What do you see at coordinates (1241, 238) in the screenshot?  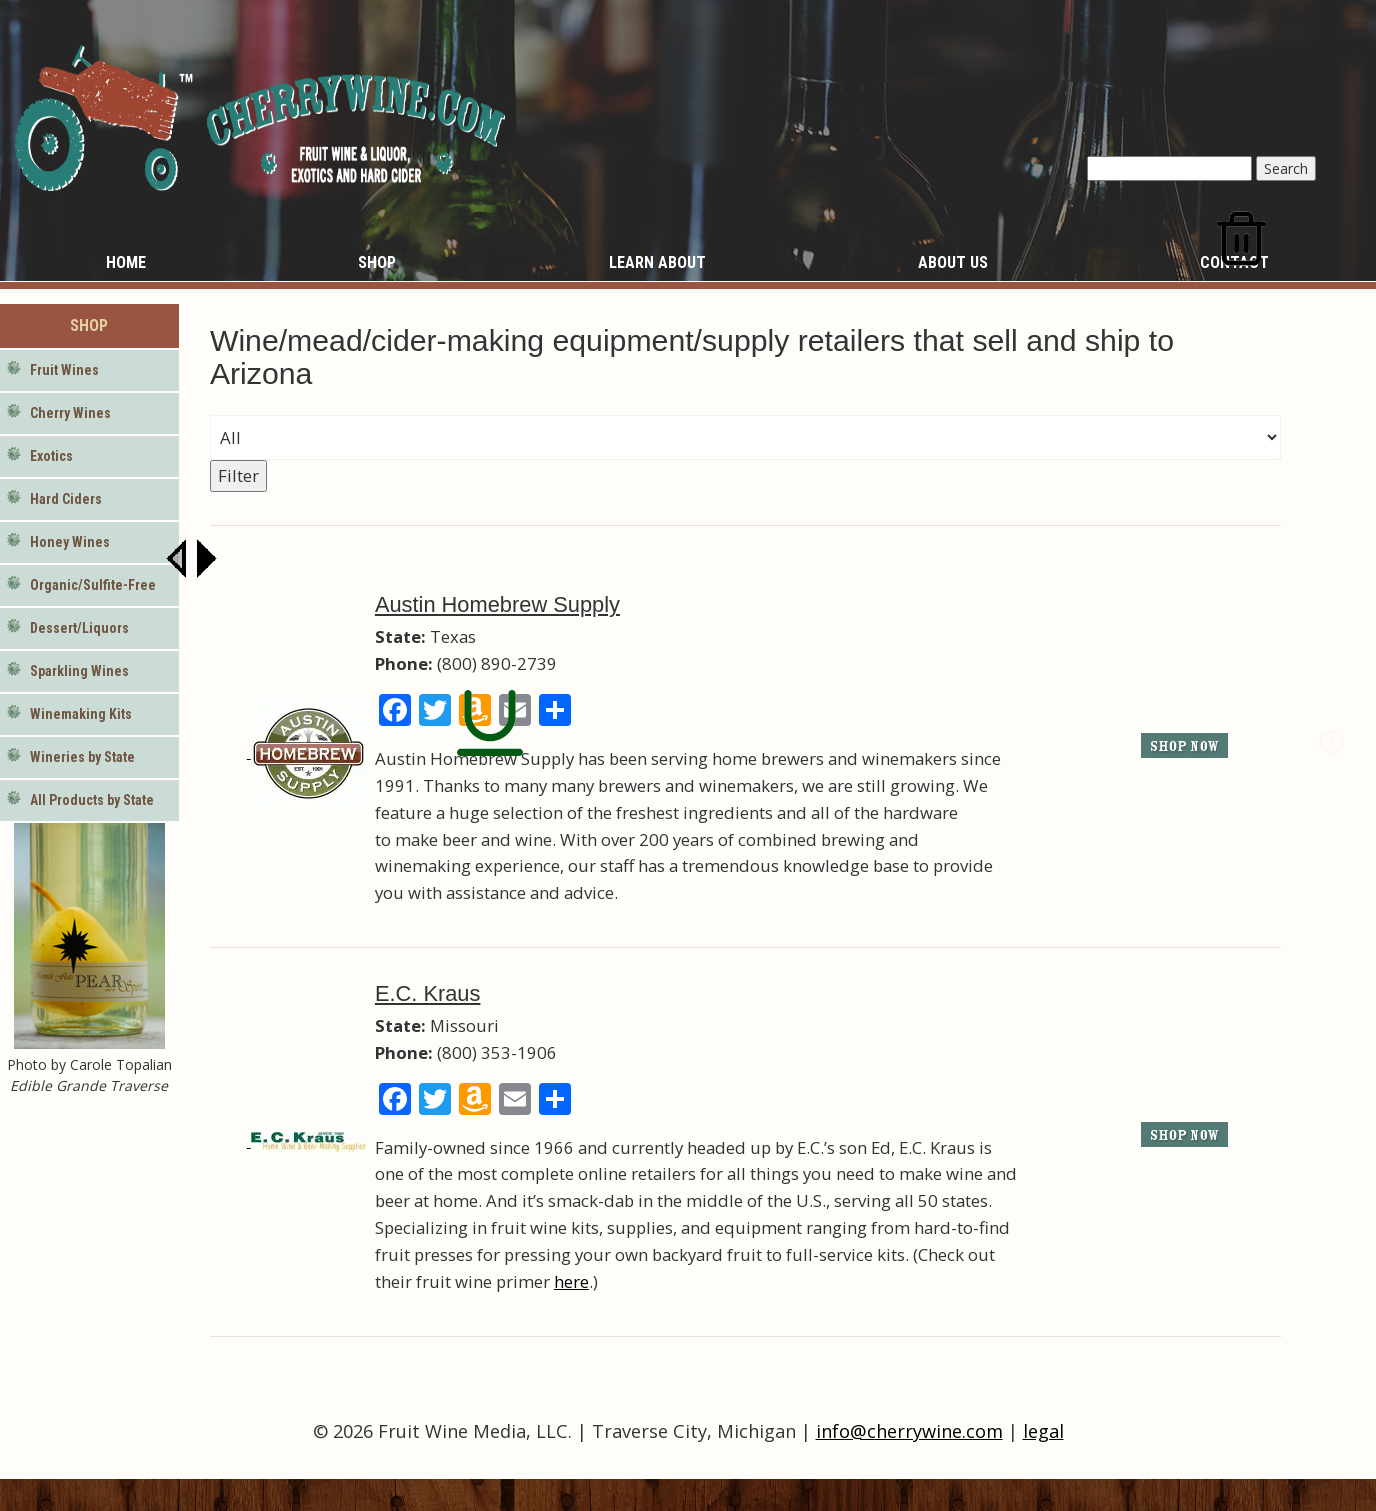 I see `delete this item` at bounding box center [1241, 238].